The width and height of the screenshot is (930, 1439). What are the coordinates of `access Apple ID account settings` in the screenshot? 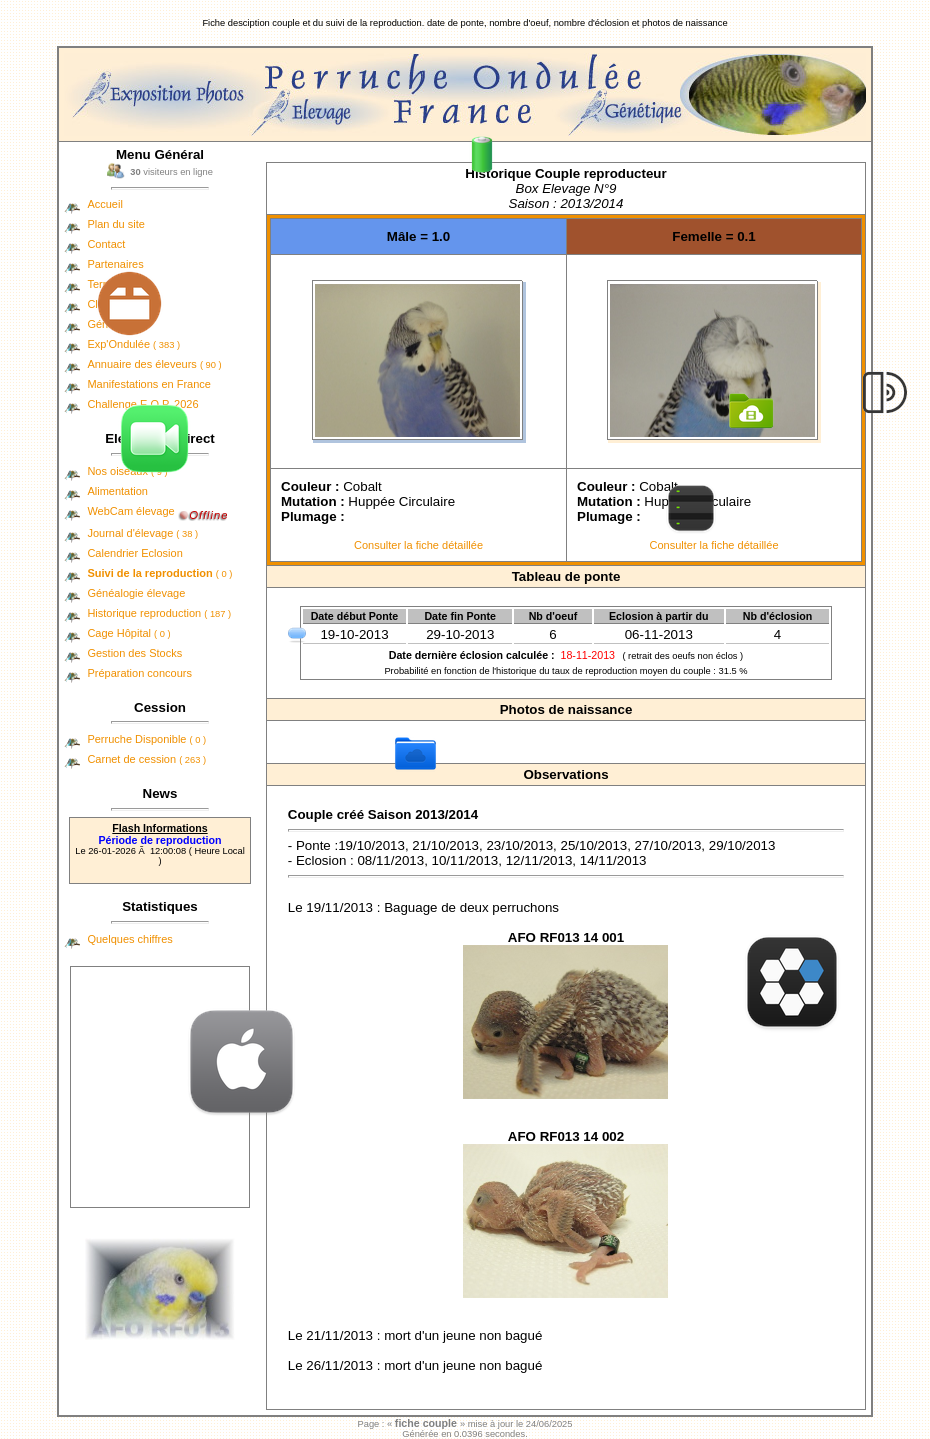 It's located at (241, 1061).